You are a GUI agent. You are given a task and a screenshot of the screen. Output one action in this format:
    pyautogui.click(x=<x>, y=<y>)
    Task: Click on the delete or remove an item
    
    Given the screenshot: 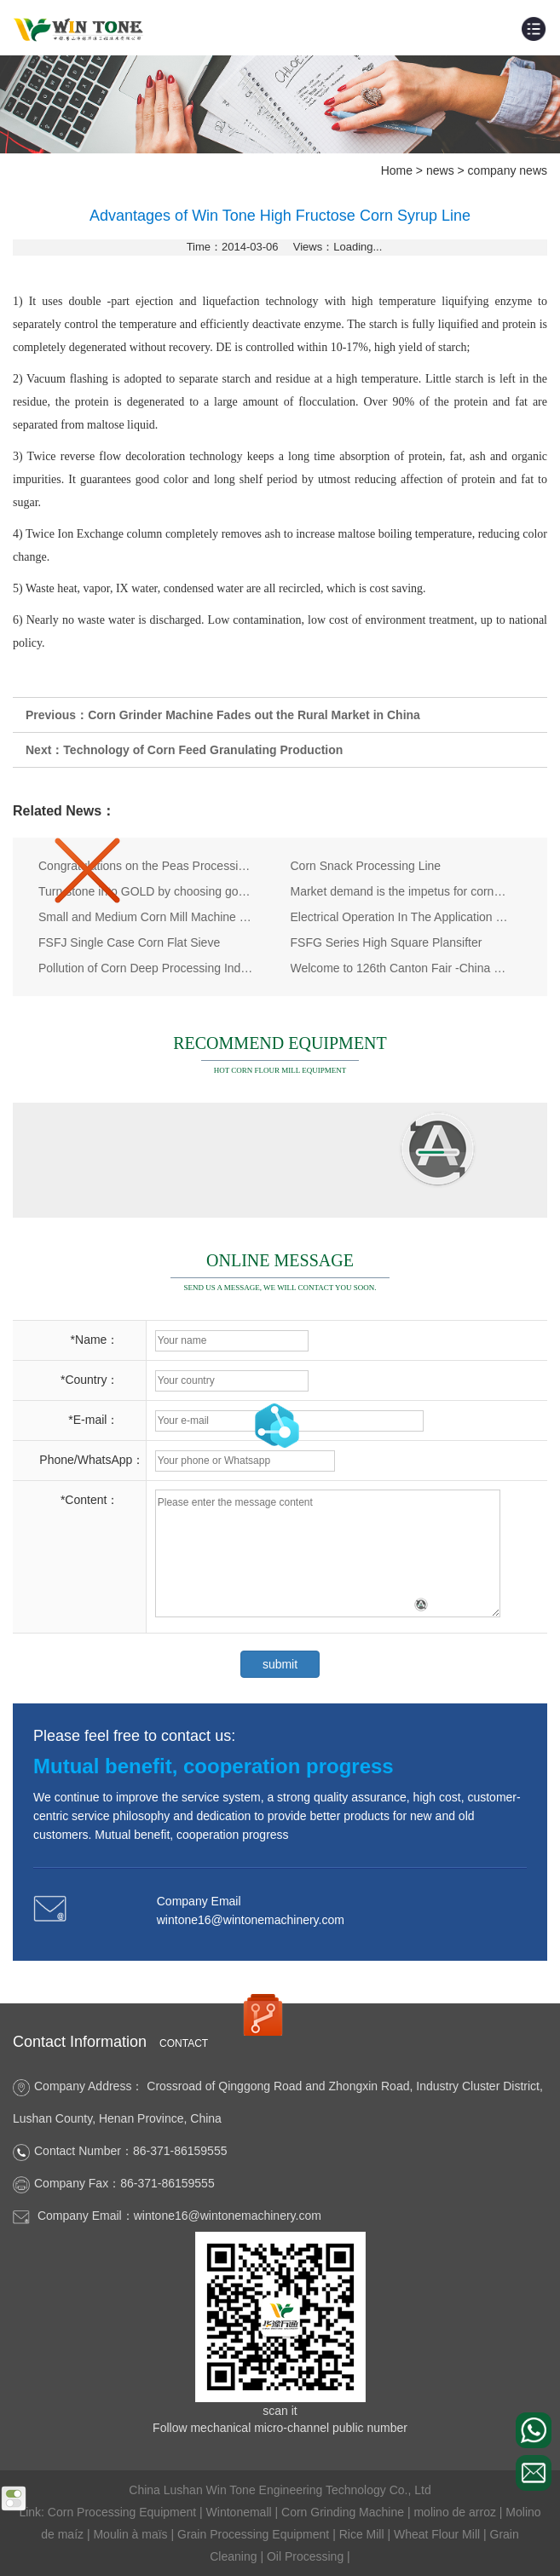 What is the action you would take?
    pyautogui.click(x=87, y=870)
    